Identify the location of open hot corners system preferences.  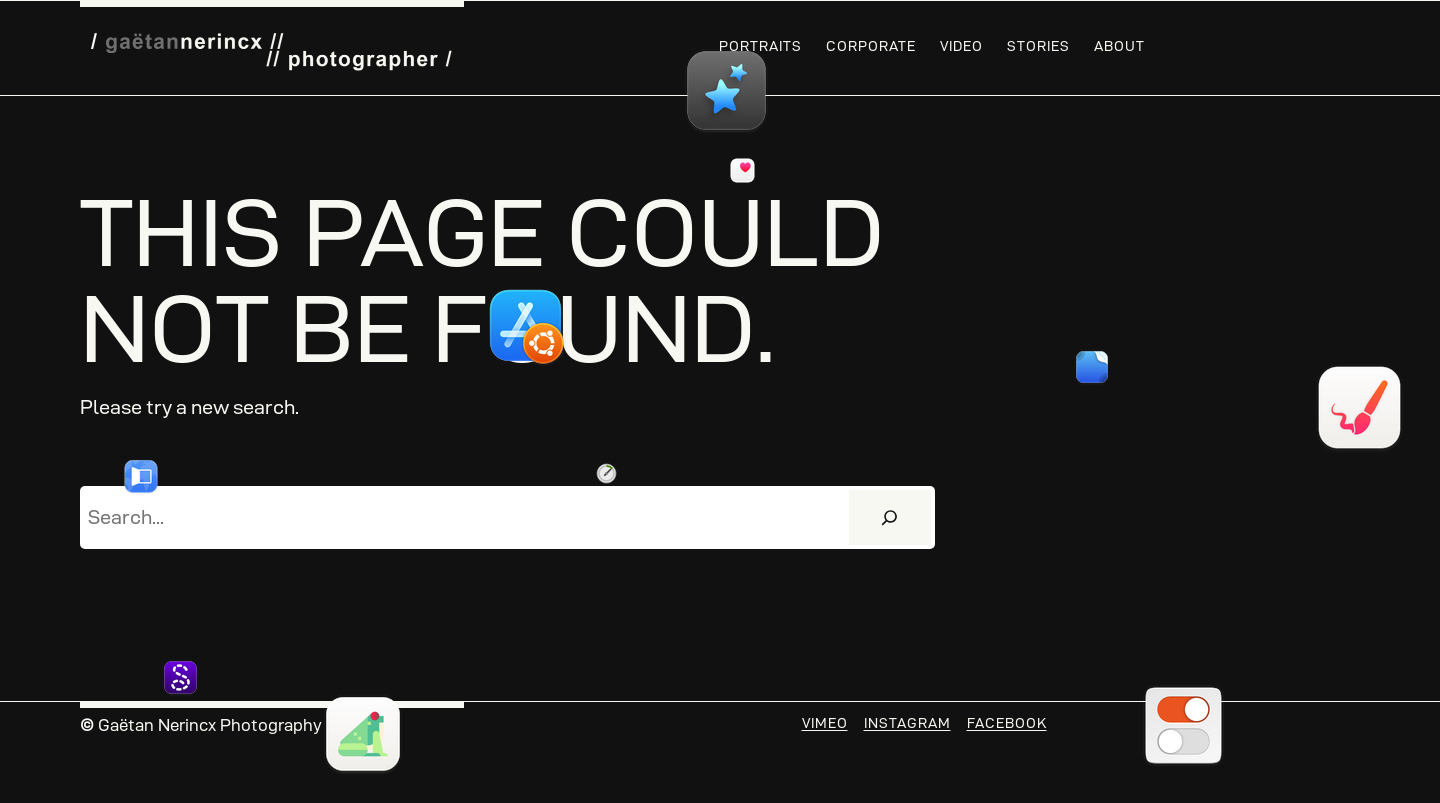
(1092, 367).